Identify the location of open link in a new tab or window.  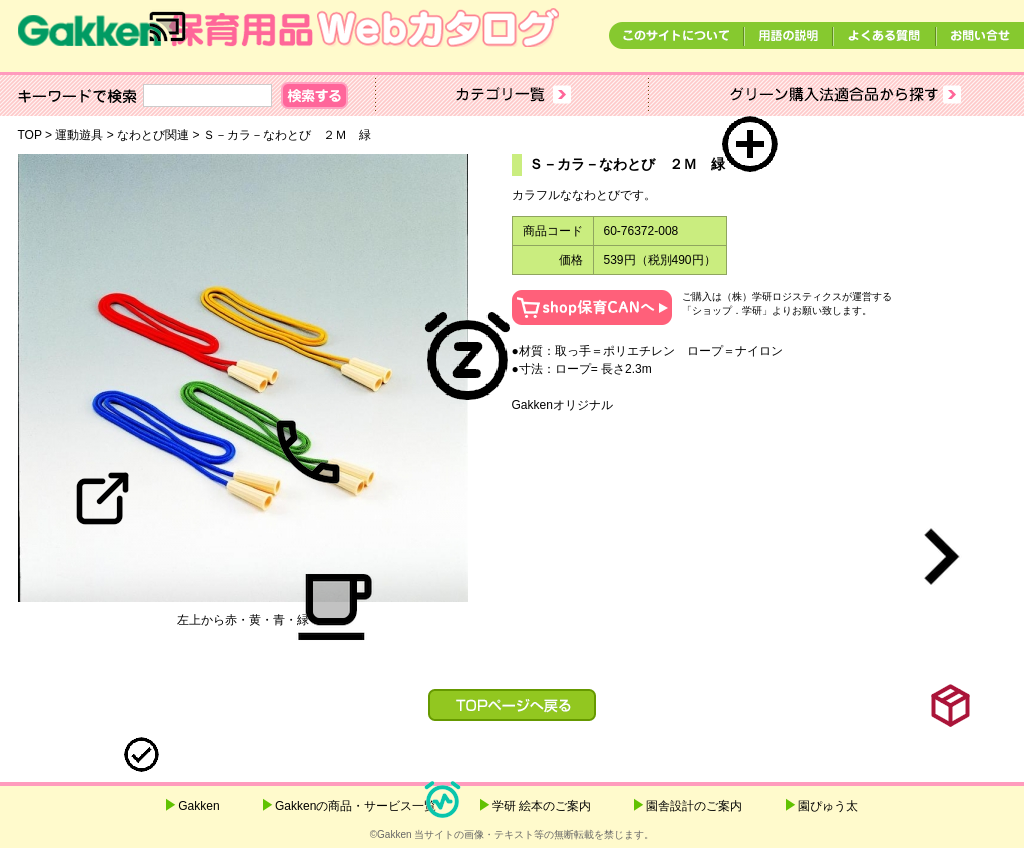
(102, 498).